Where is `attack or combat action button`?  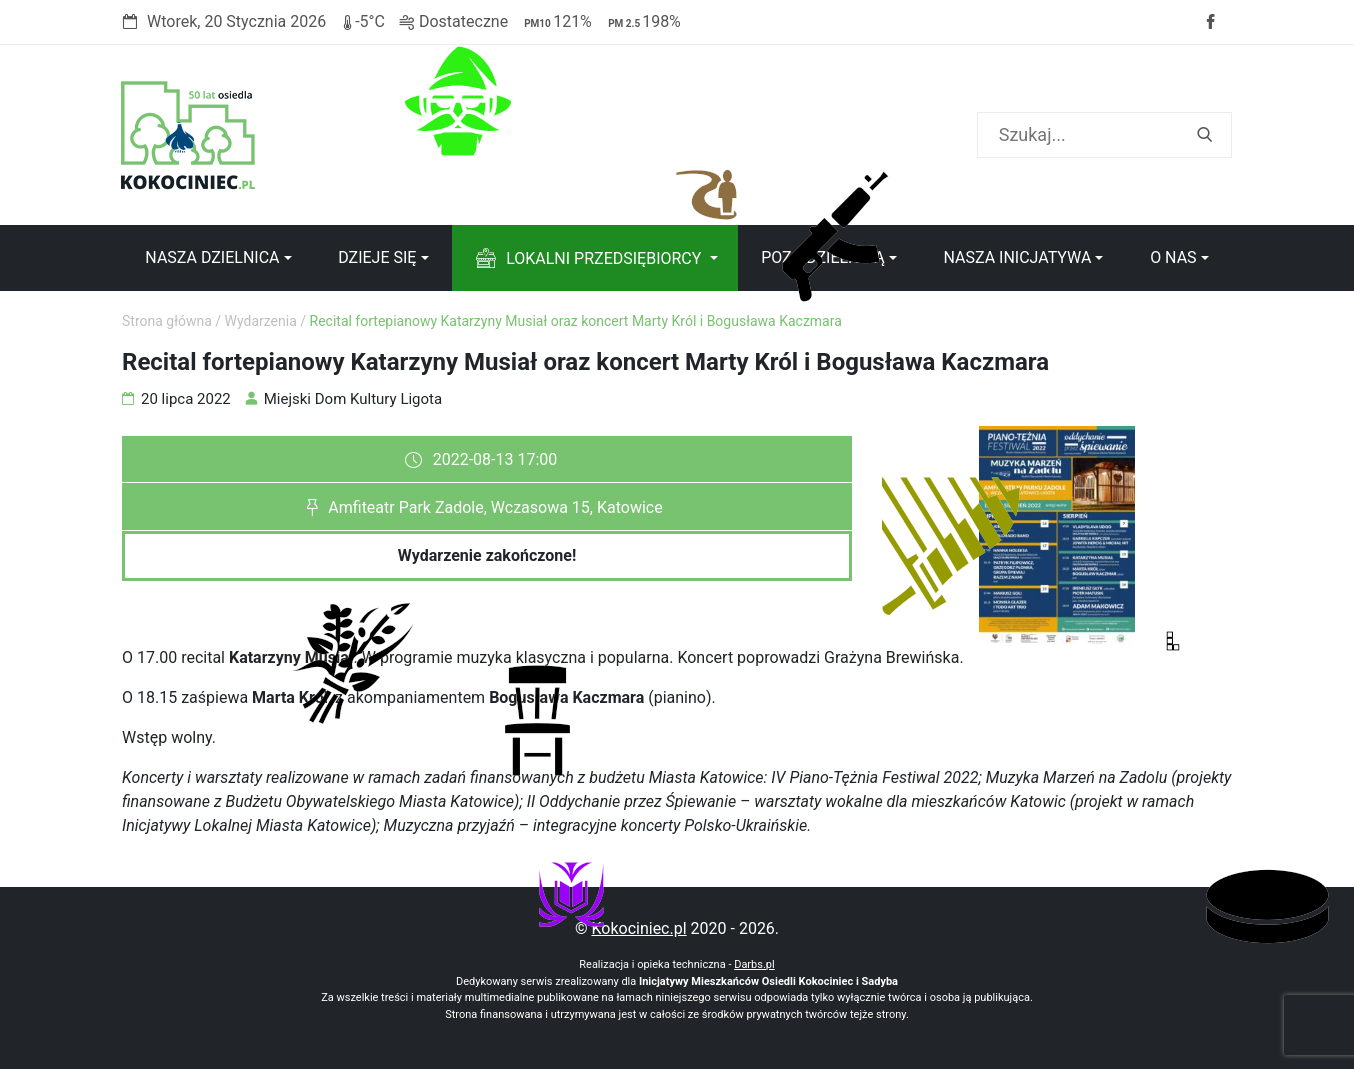
attack or combat action button is located at coordinates (950, 546).